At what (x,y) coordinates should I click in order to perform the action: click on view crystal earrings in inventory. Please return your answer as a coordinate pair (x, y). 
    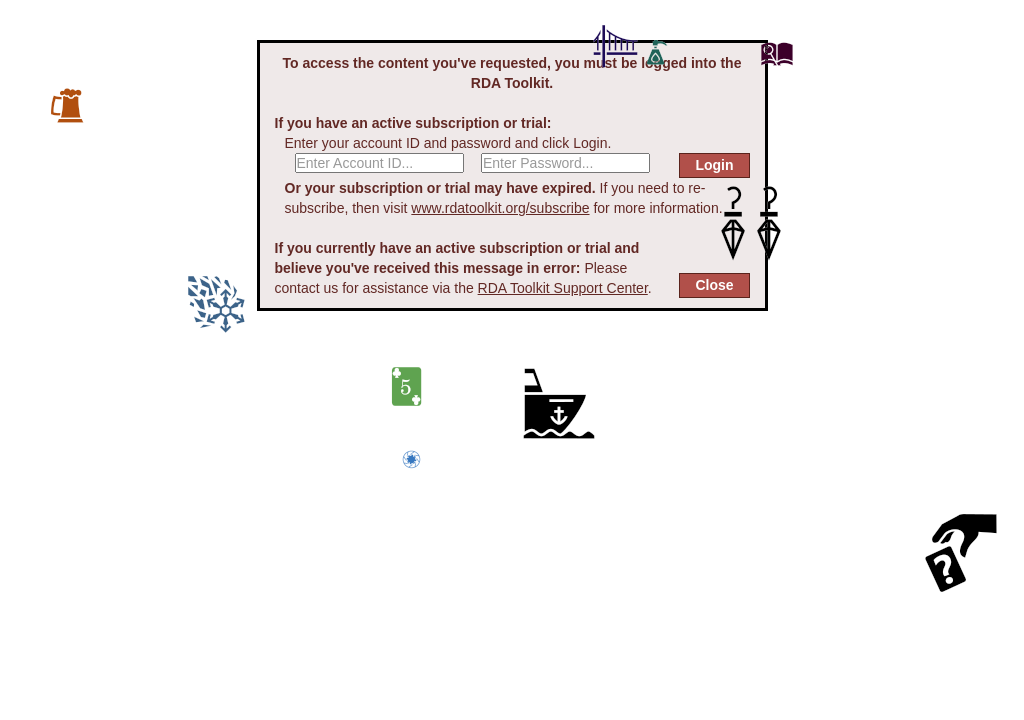
    Looking at the image, I should click on (751, 222).